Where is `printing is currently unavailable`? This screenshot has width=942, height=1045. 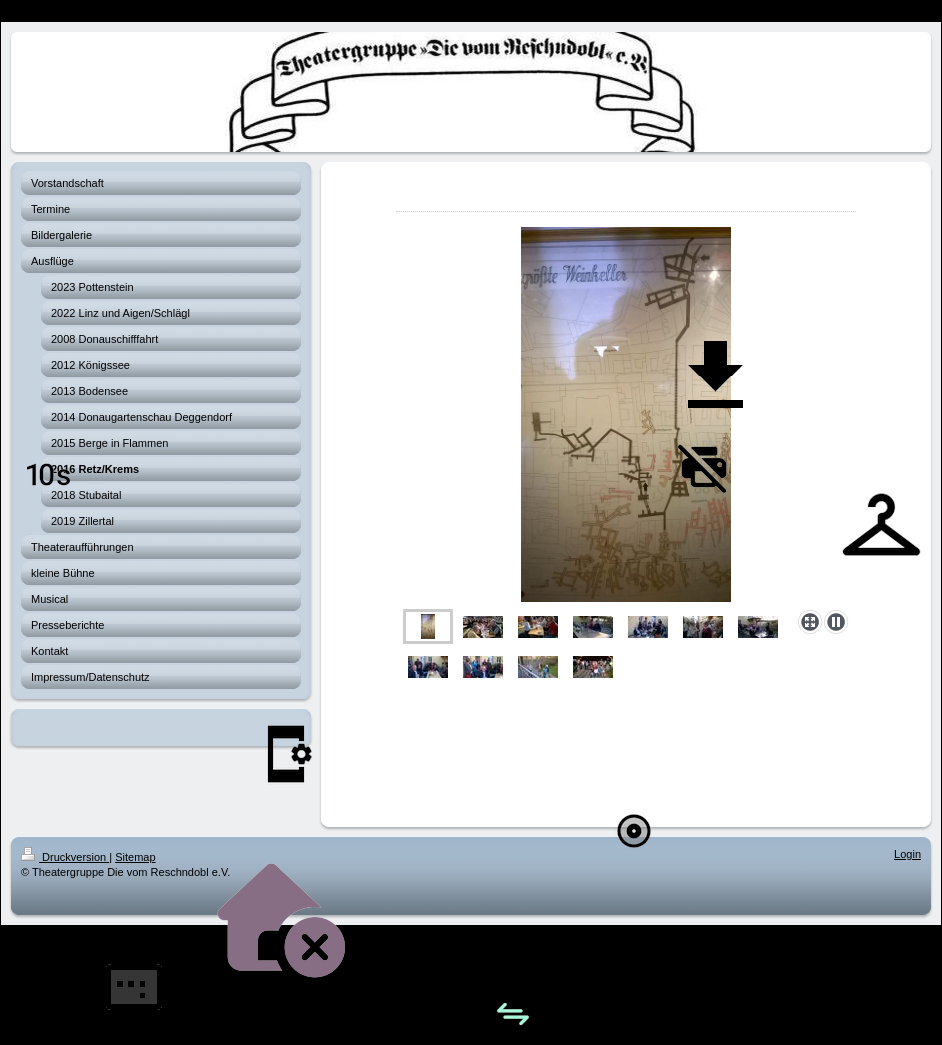 printing is currently unavailable is located at coordinates (704, 467).